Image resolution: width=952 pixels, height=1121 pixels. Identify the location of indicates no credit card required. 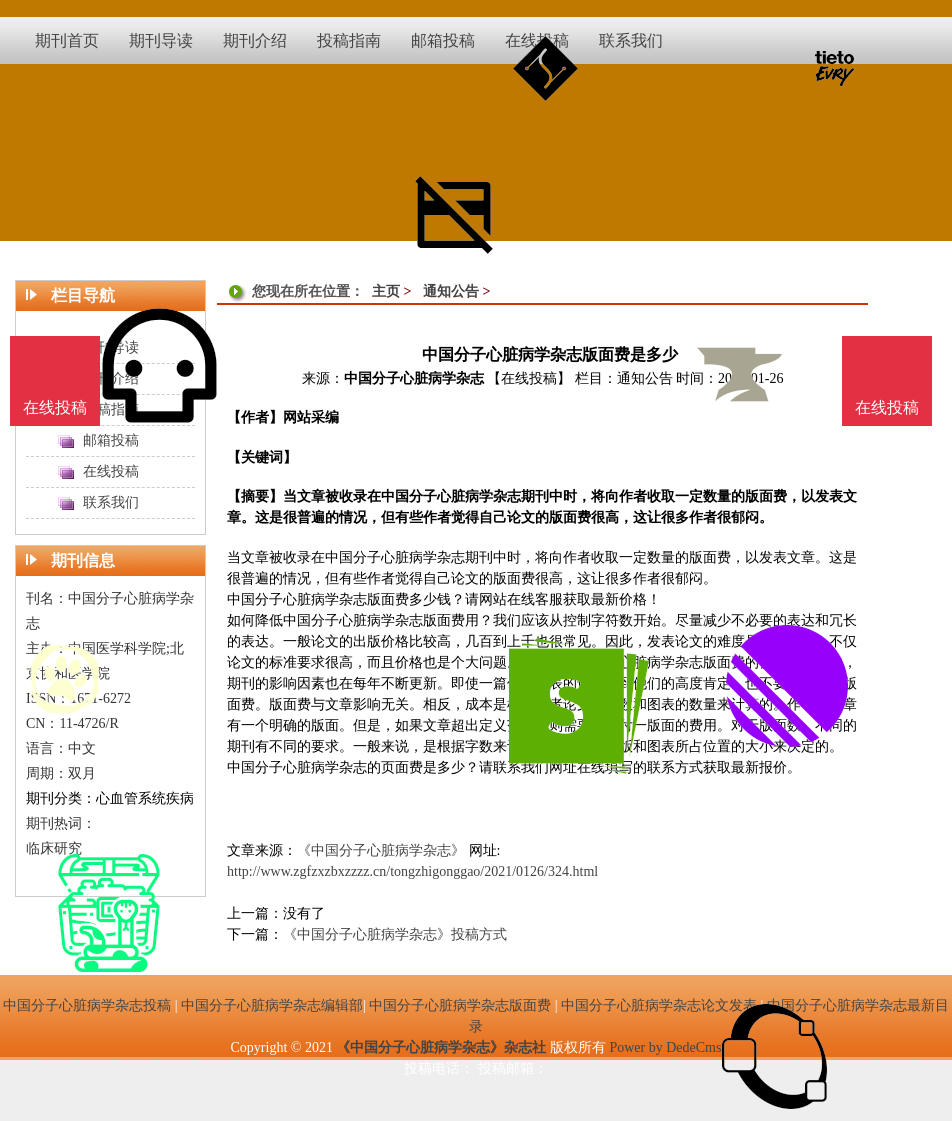
(454, 215).